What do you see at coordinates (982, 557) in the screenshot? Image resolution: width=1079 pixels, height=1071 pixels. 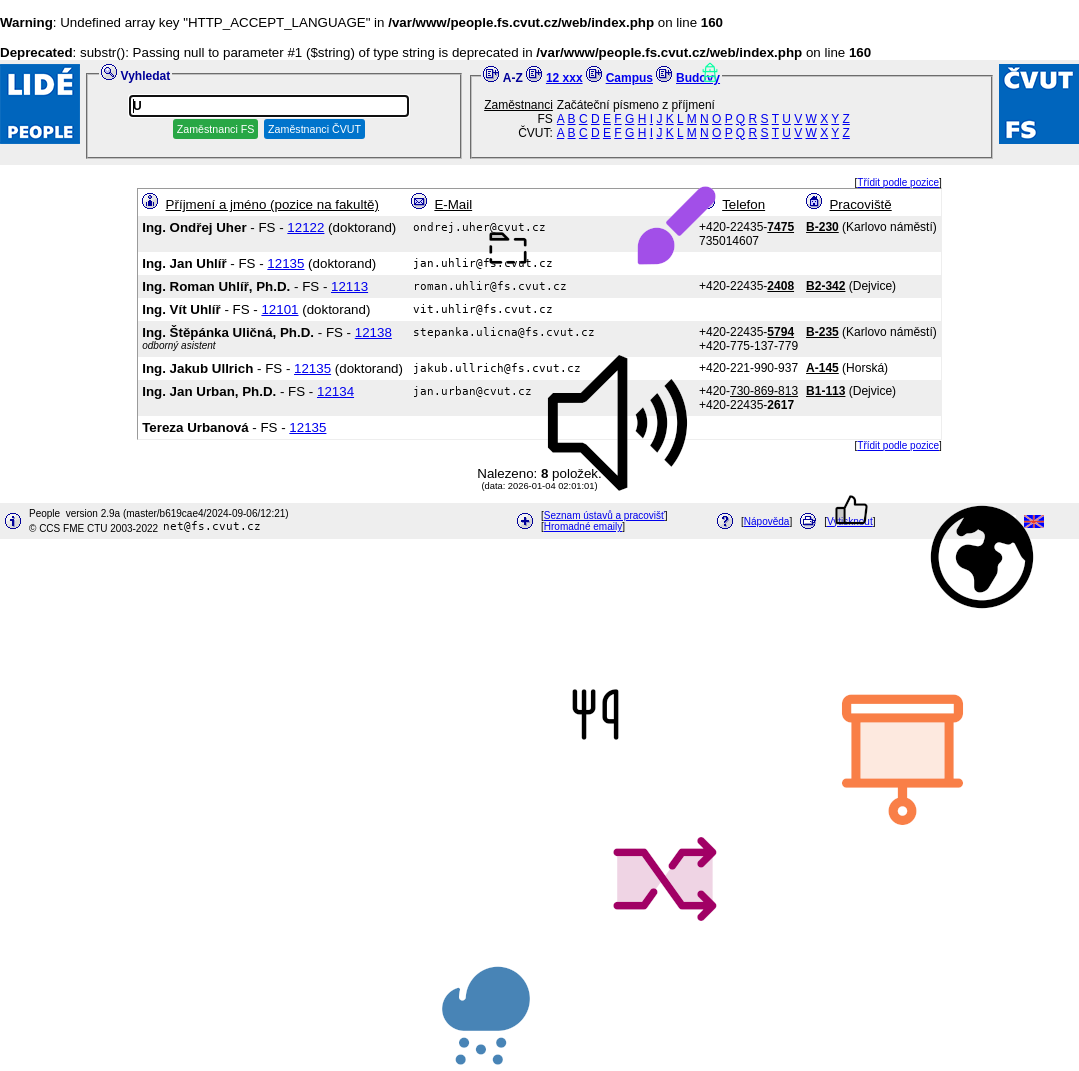 I see `switch to international or global settings` at bounding box center [982, 557].